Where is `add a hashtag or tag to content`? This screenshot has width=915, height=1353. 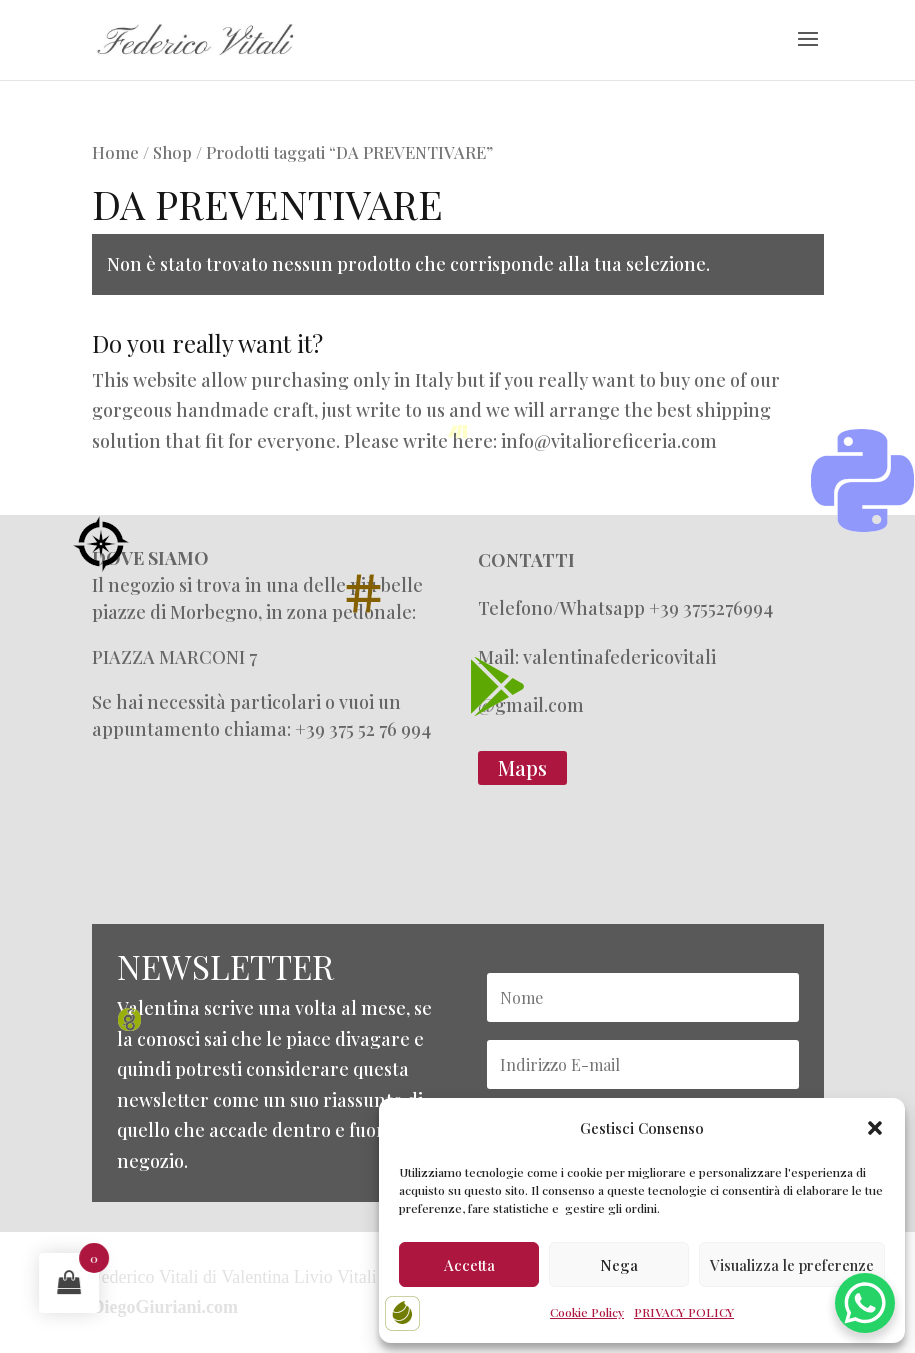 add a hashtag or tag to content is located at coordinates (363, 593).